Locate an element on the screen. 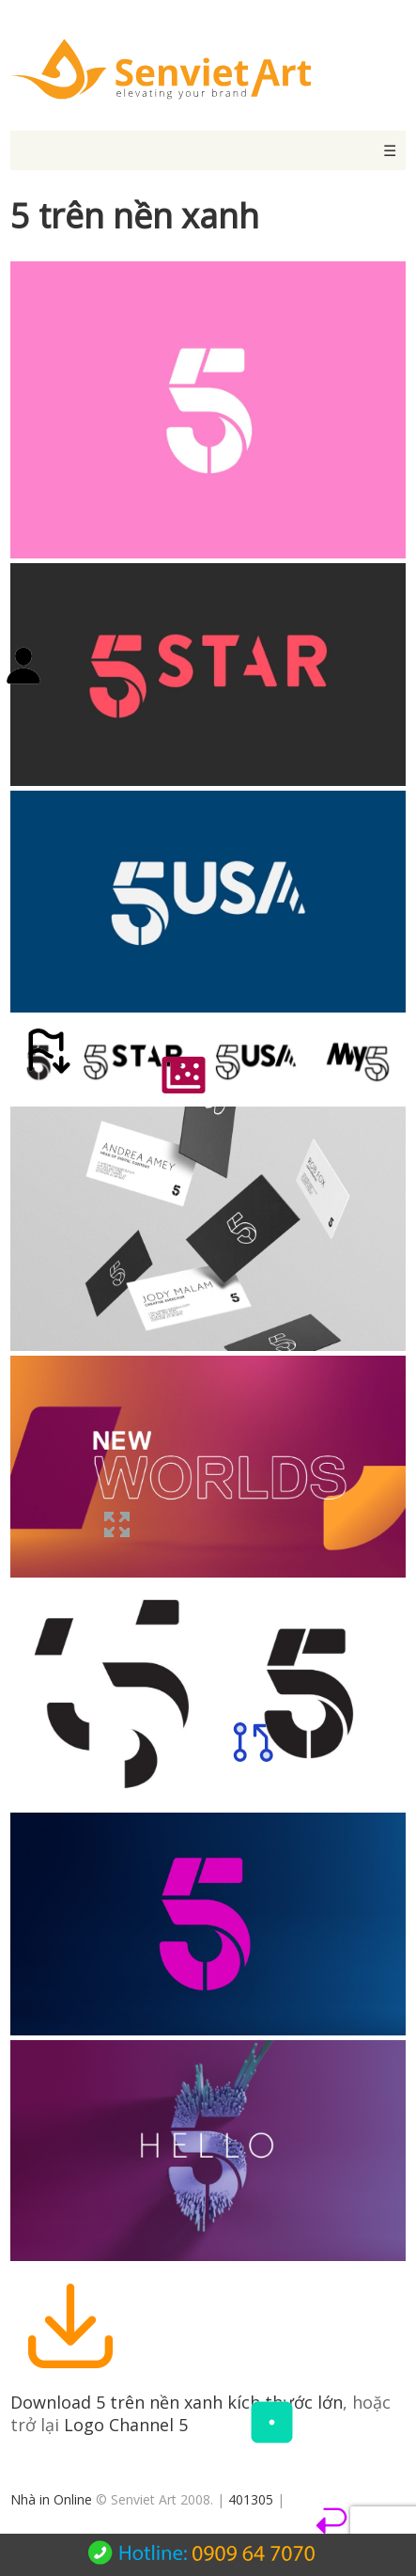 The image size is (416, 2576). view scatter plot data visualization is located at coordinates (183, 1075).